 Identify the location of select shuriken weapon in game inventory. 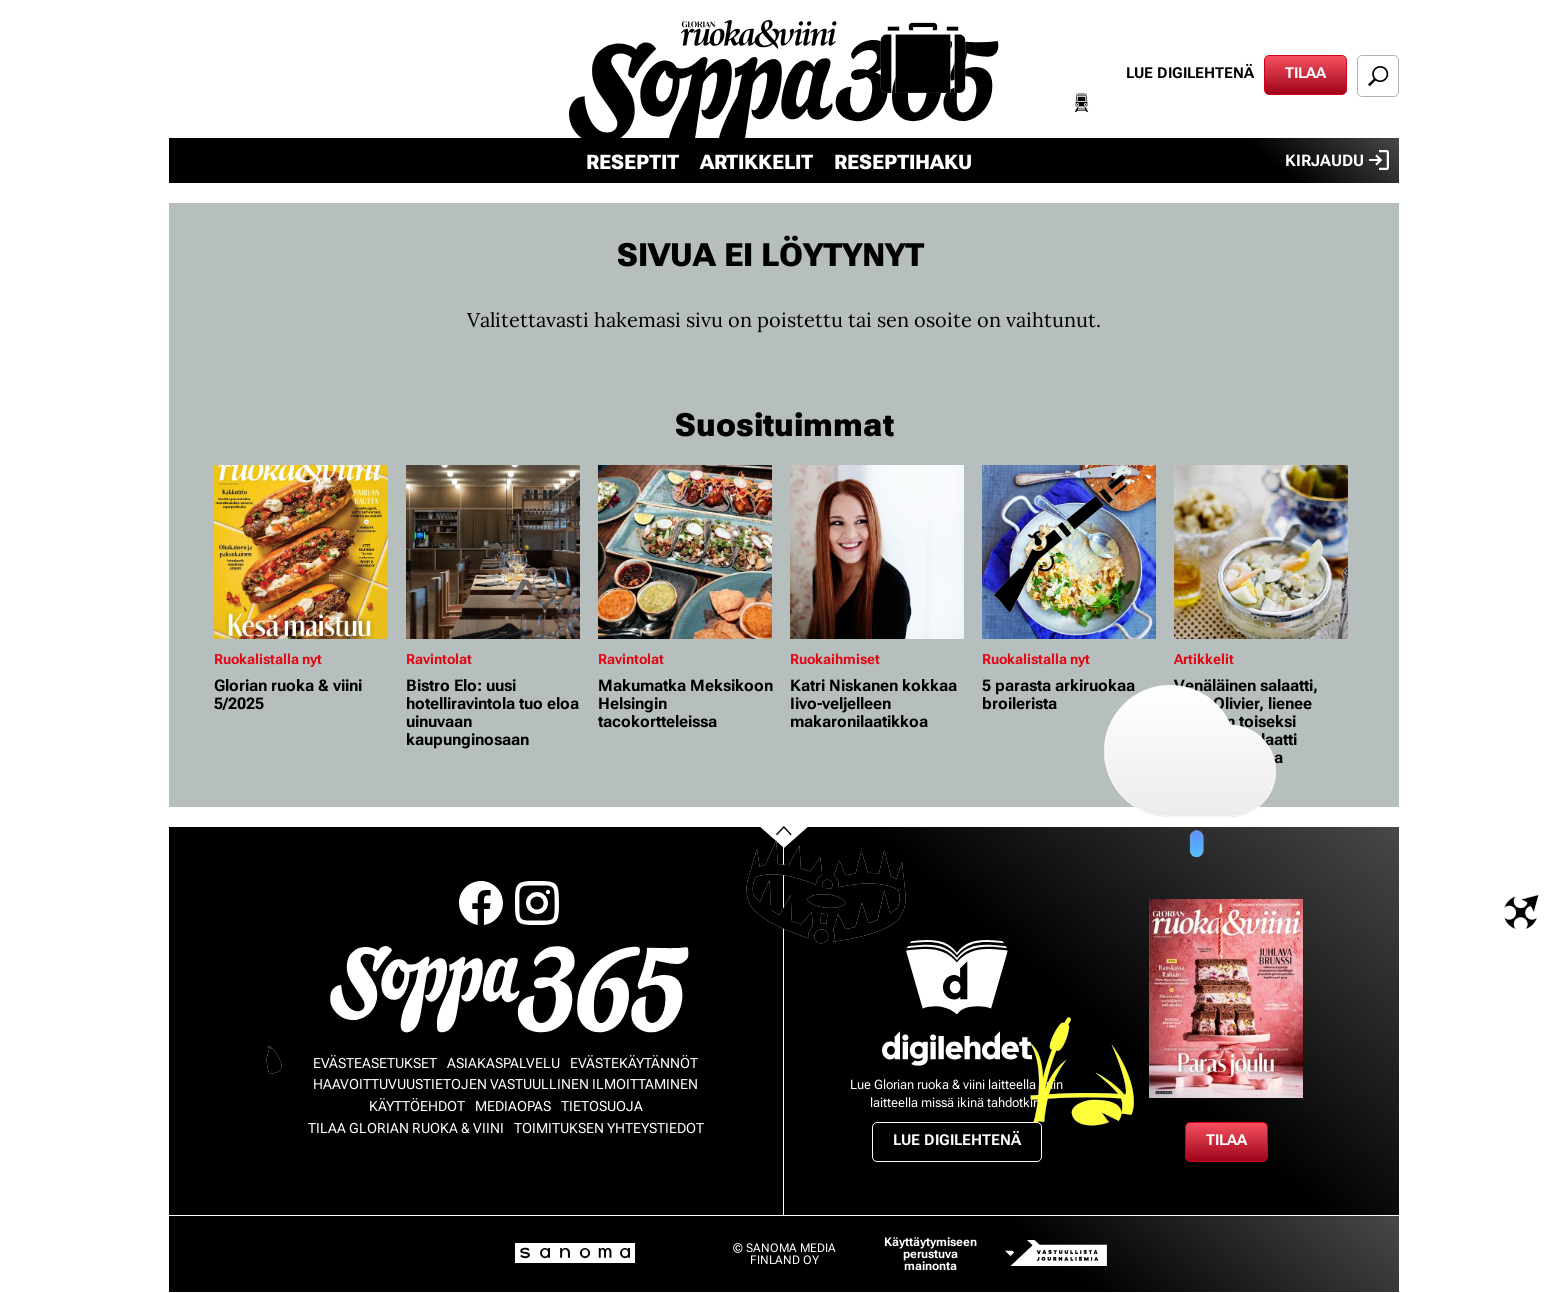
(1521, 911).